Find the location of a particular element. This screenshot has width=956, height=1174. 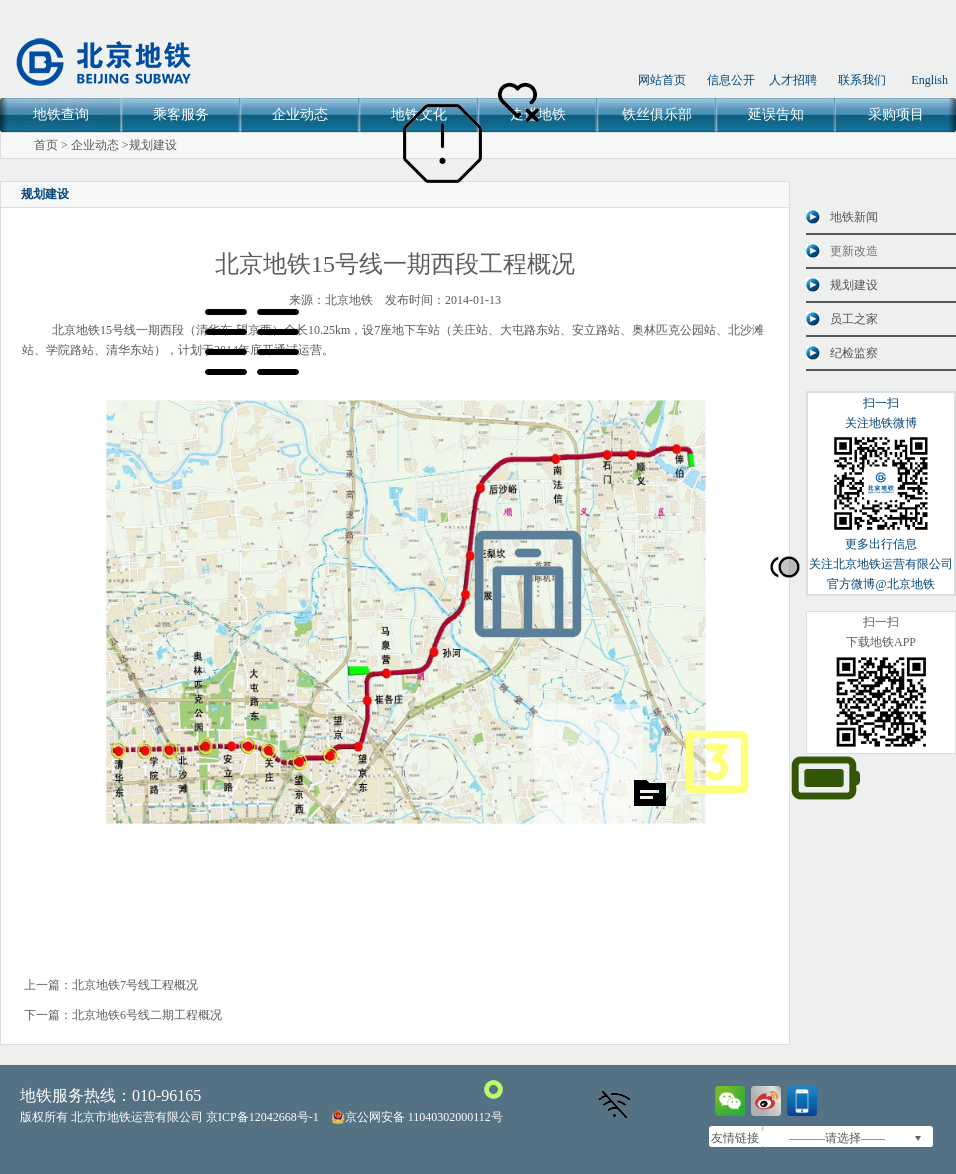

indicates no wifi connection available is located at coordinates (614, 1104).